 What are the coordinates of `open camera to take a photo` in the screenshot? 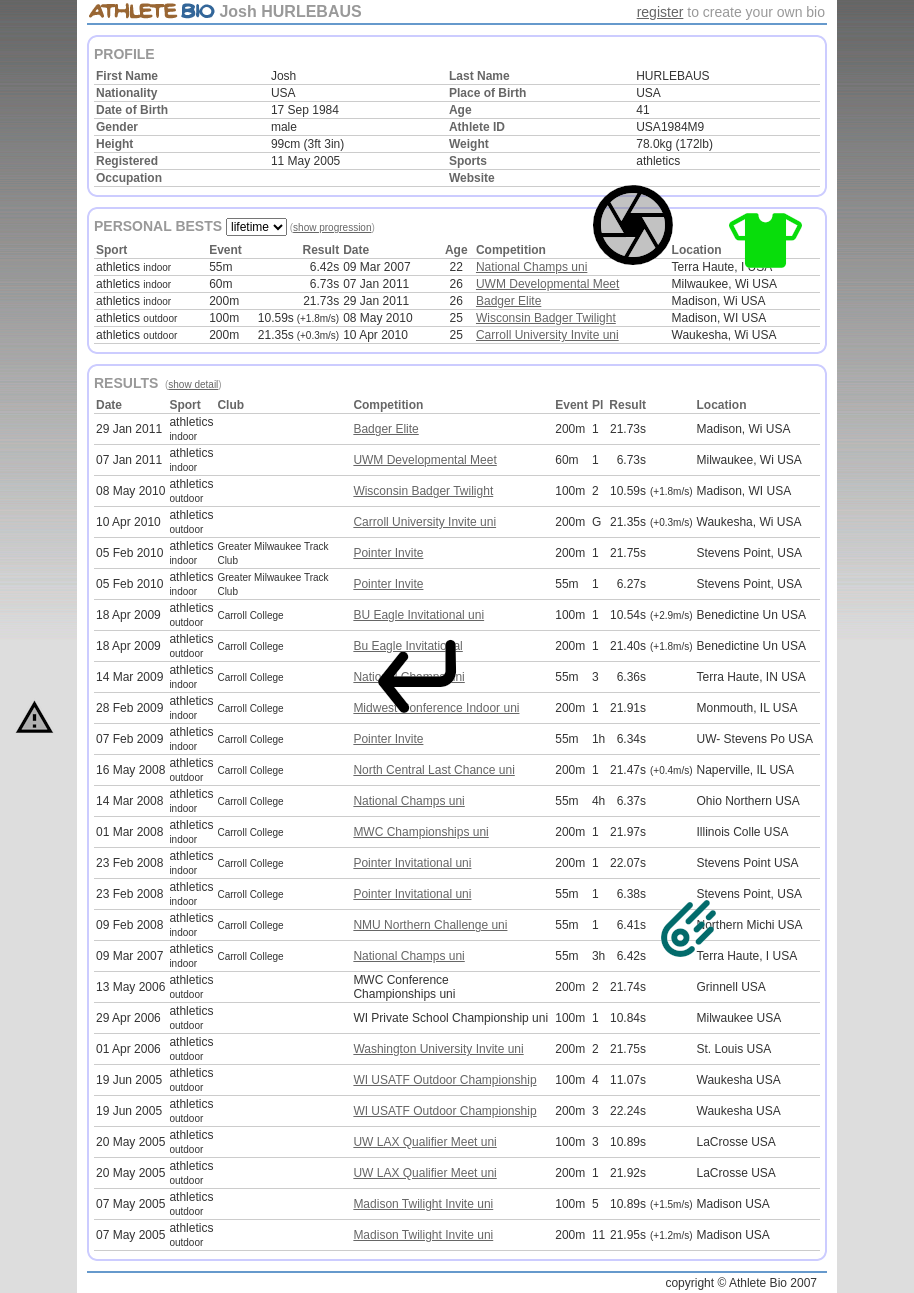 It's located at (633, 225).